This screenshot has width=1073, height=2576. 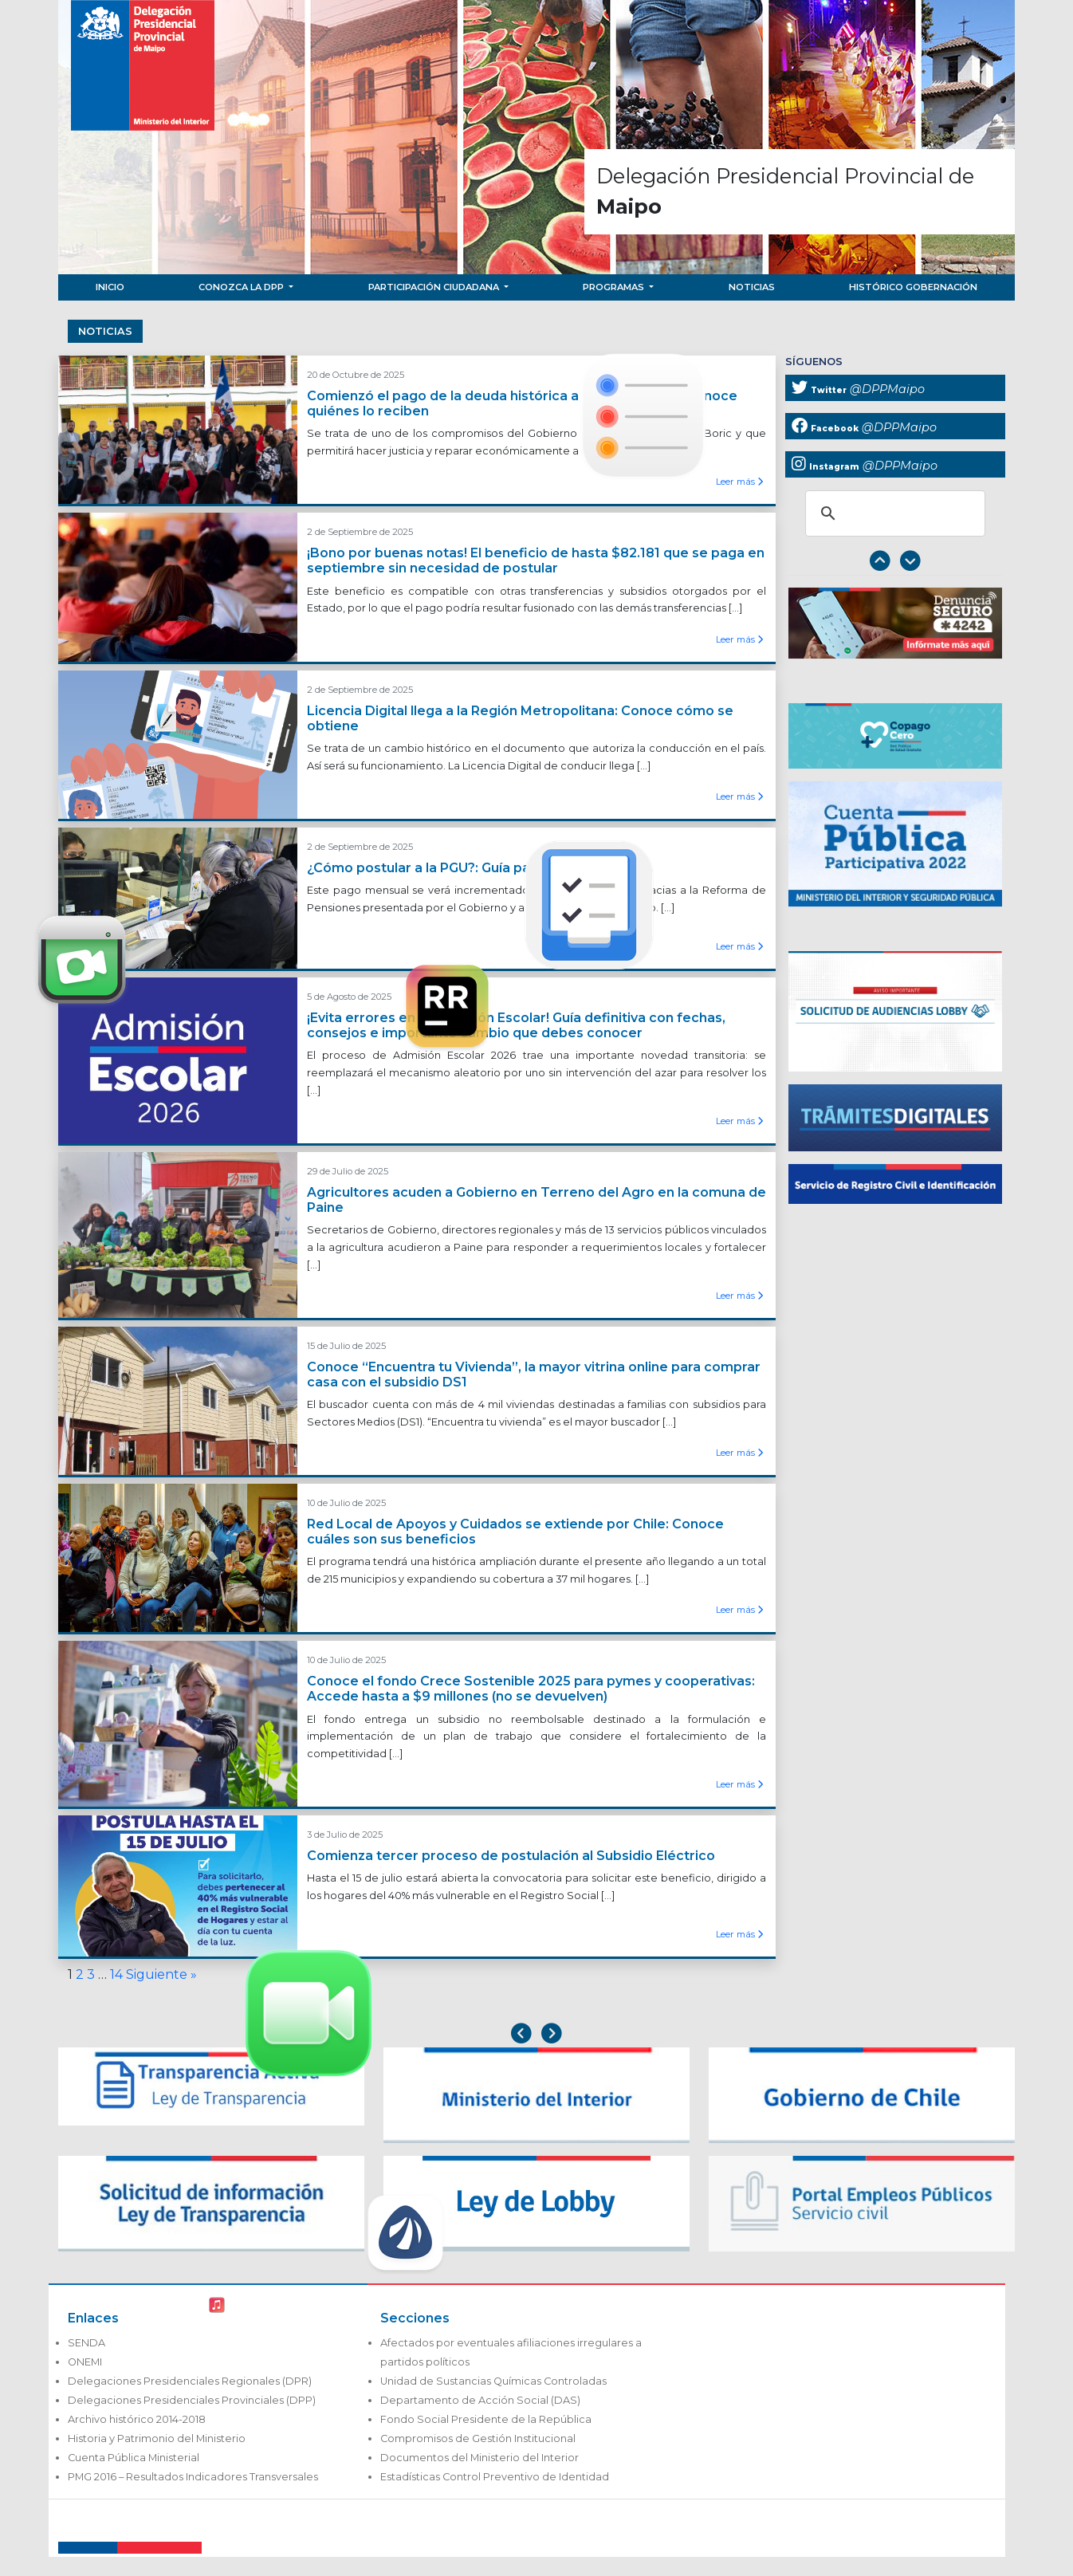 What do you see at coordinates (447, 1006) in the screenshot?
I see `launch rustrover IDE` at bounding box center [447, 1006].